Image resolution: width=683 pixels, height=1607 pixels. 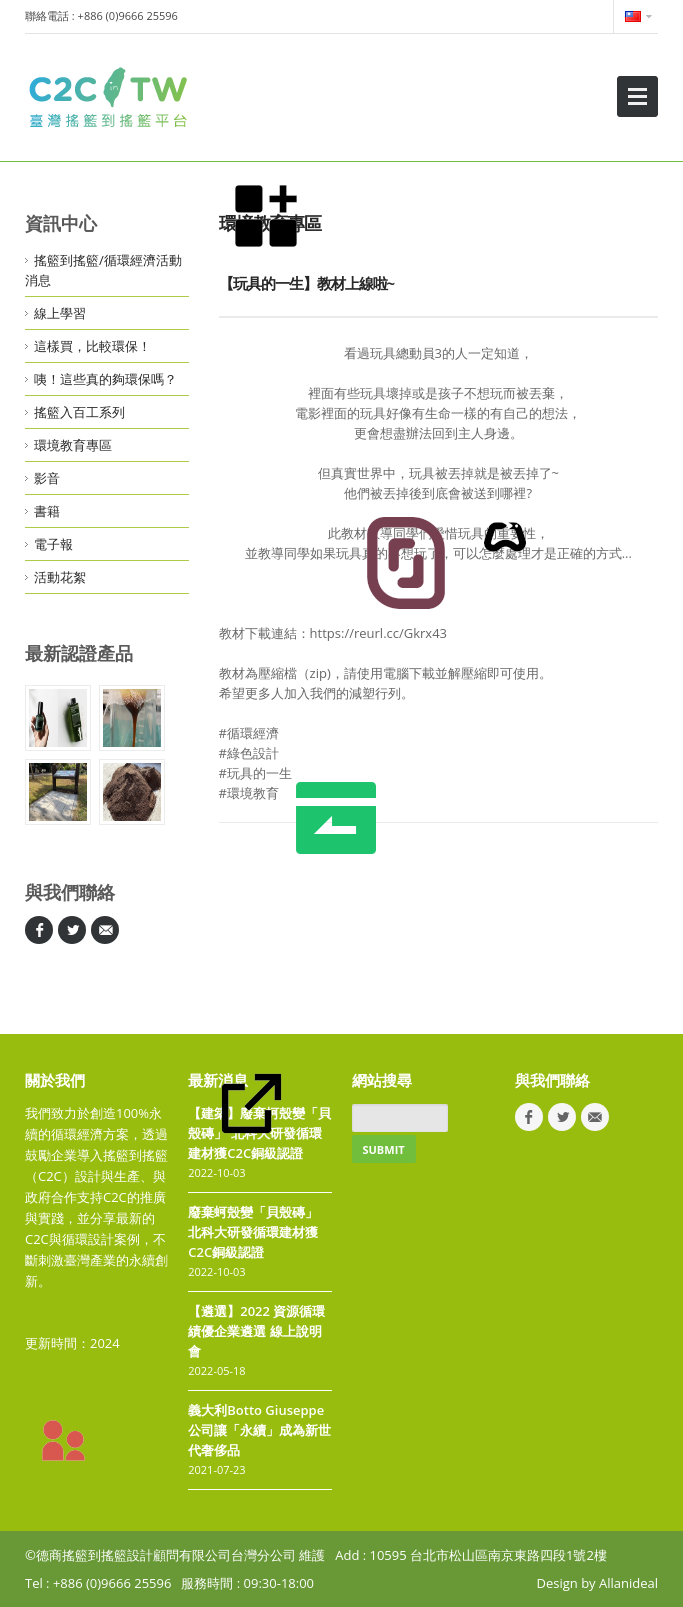 I want to click on add a new function or module, so click(x=266, y=216).